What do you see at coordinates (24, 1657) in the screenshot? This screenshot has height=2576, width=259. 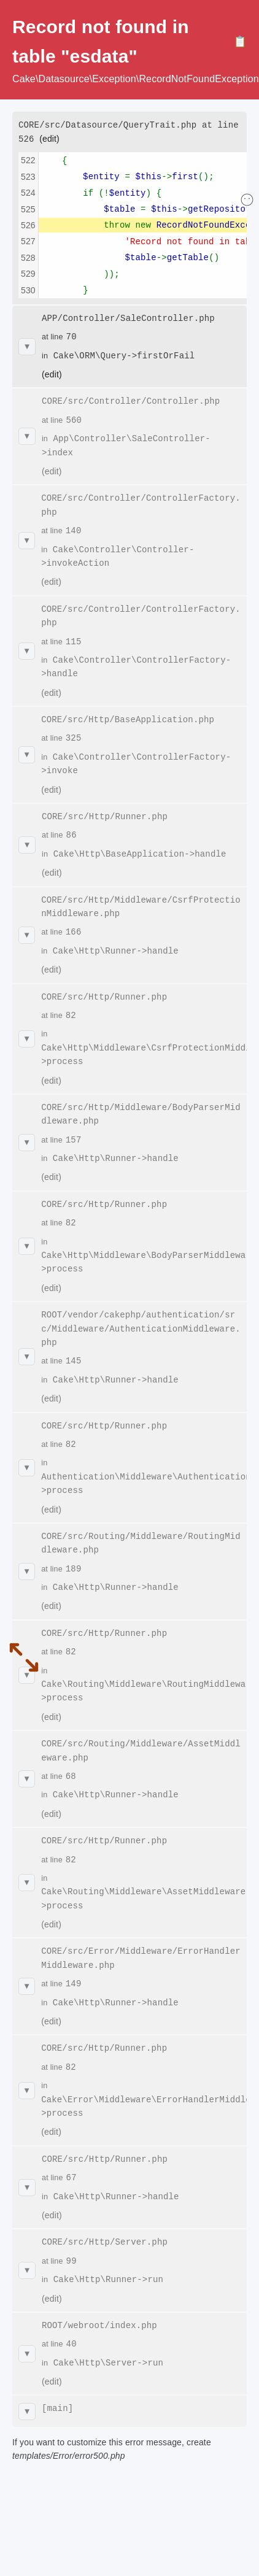 I see `expand to fullscreen mode` at bounding box center [24, 1657].